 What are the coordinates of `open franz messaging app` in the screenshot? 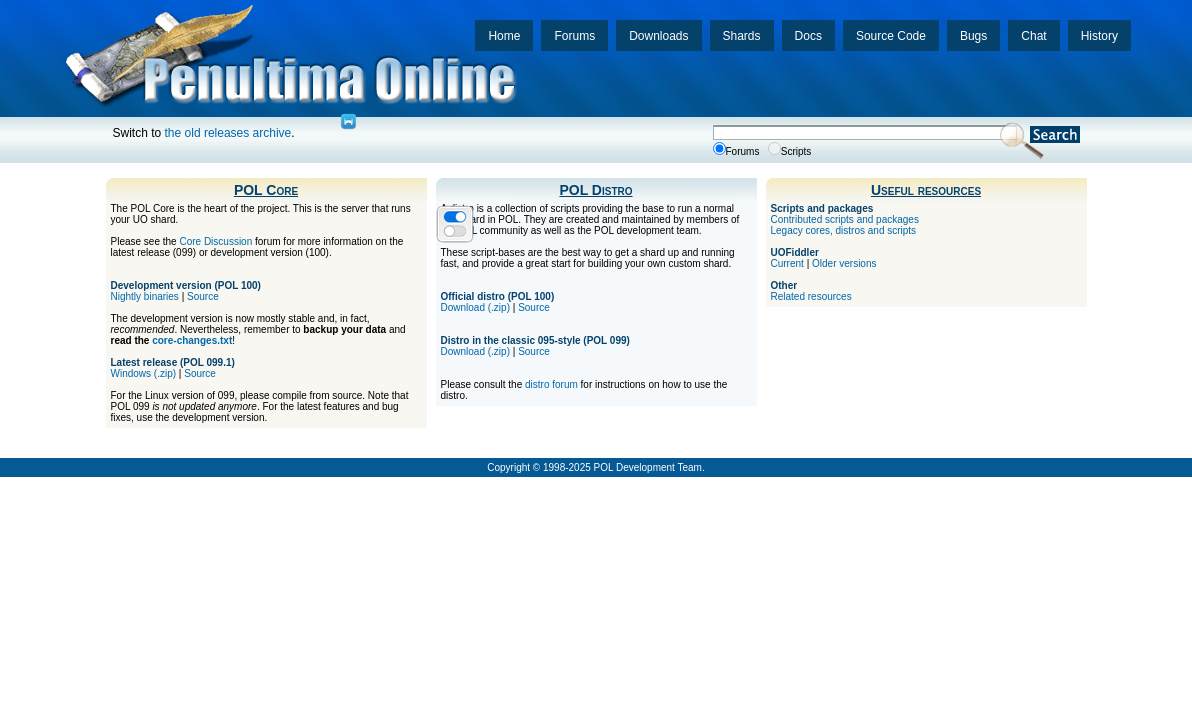 It's located at (348, 121).